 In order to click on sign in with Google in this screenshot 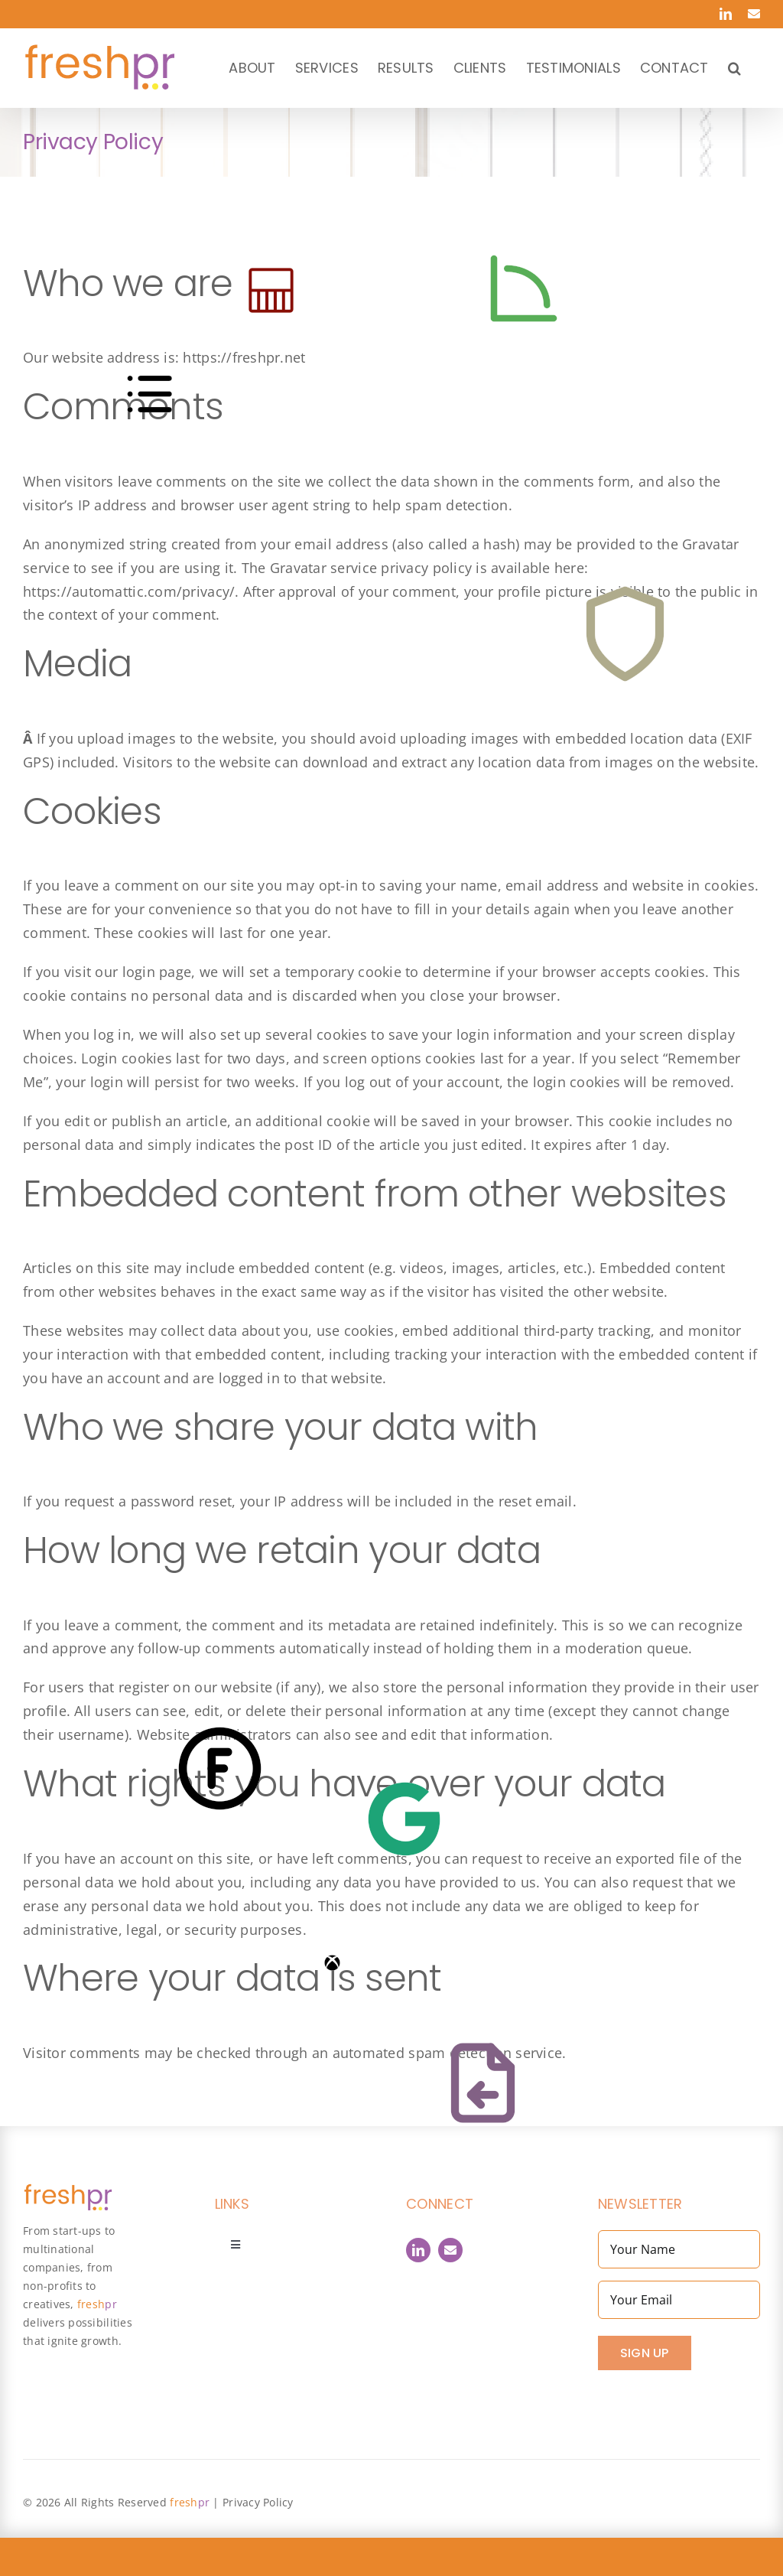, I will do `click(404, 1819)`.